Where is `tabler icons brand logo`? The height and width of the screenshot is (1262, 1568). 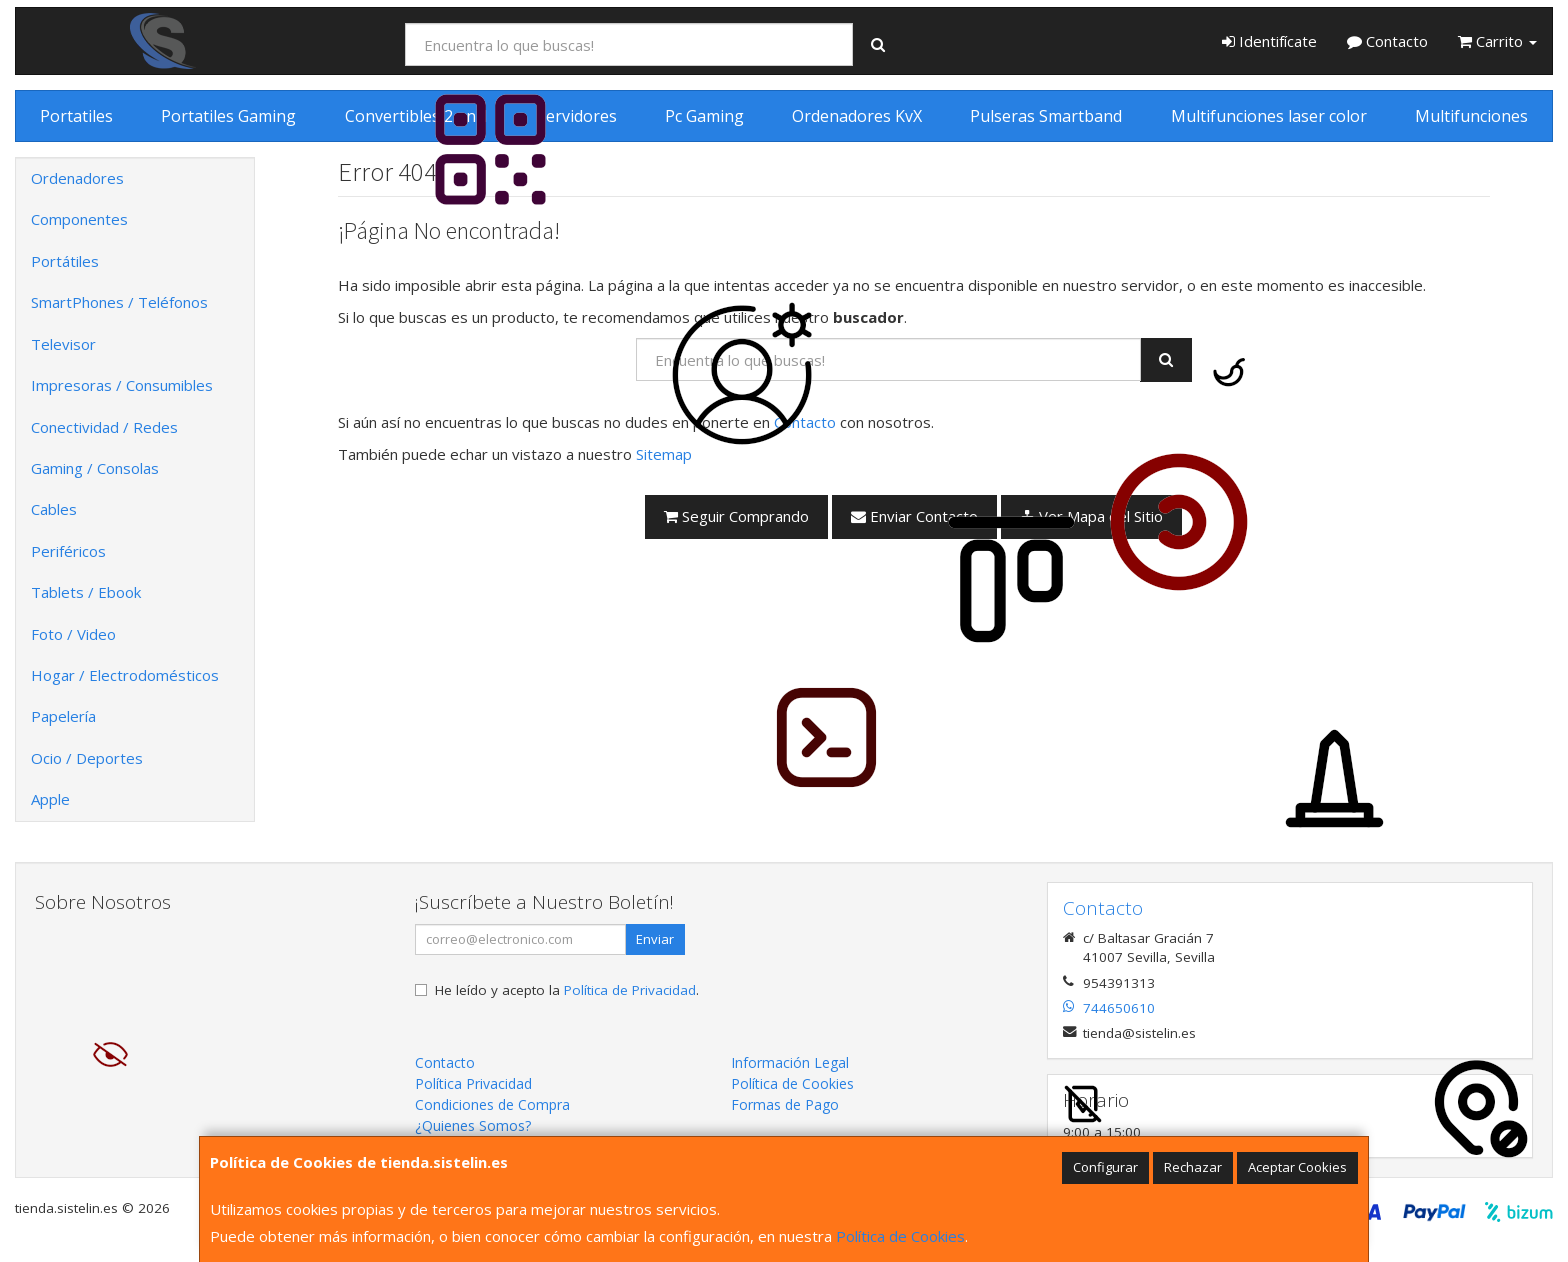
tabler icons brand logo is located at coordinates (826, 737).